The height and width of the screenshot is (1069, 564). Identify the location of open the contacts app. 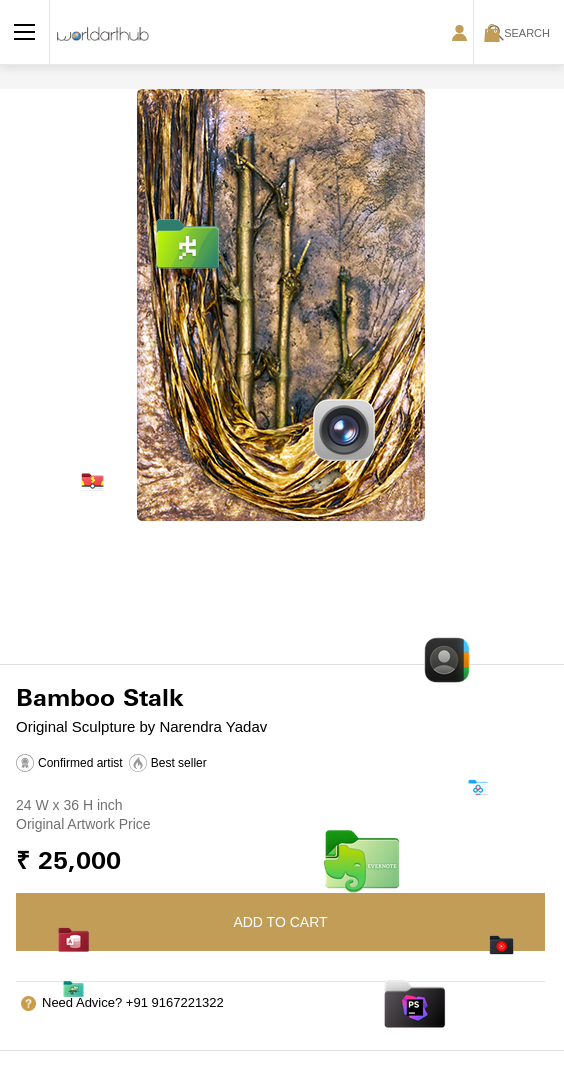
(447, 660).